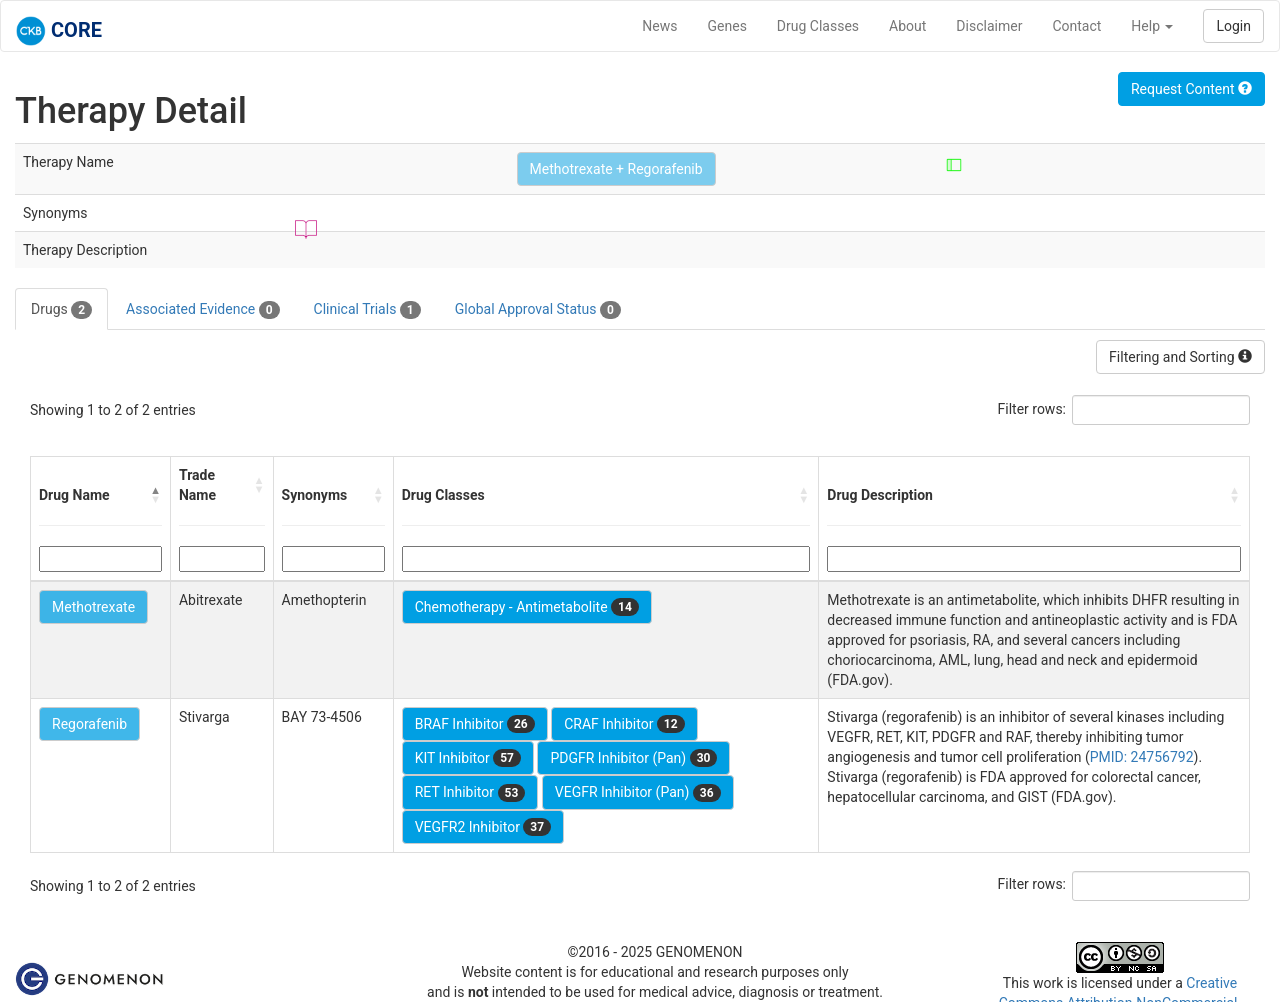 Image resolution: width=1280 pixels, height=1002 pixels. I want to click on open reading mode or e-reader, so click(306, 228).